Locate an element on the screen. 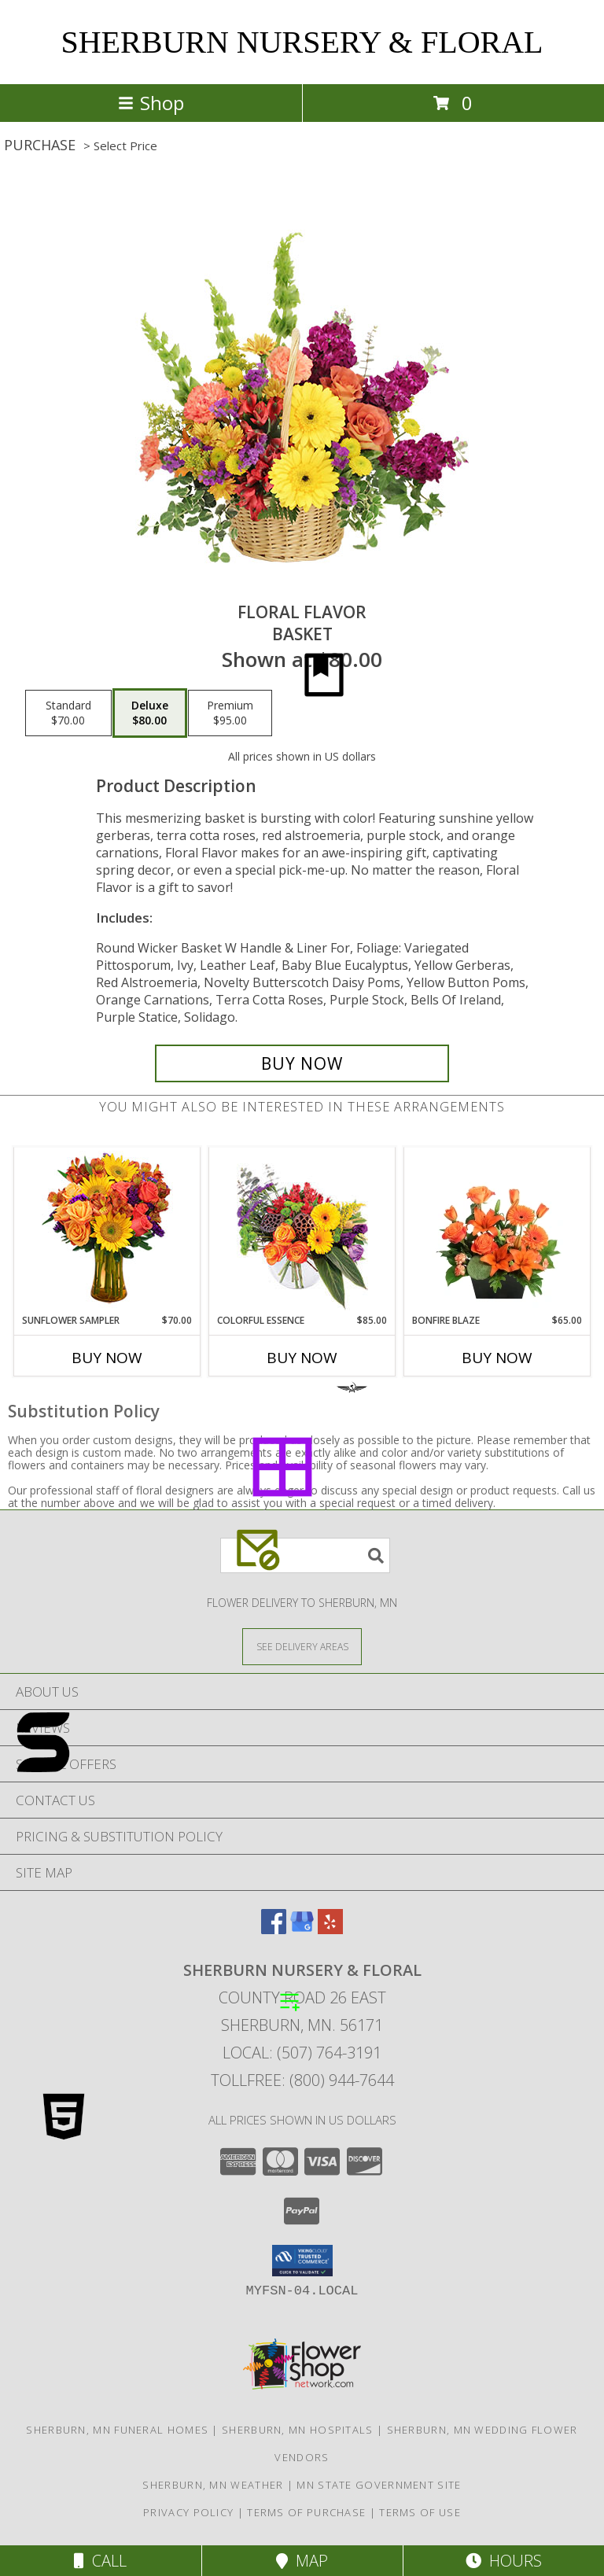 This screenshot has height=2576, width=604. indicates HTML5 technology or web development is located at coordinates (64, 2117).